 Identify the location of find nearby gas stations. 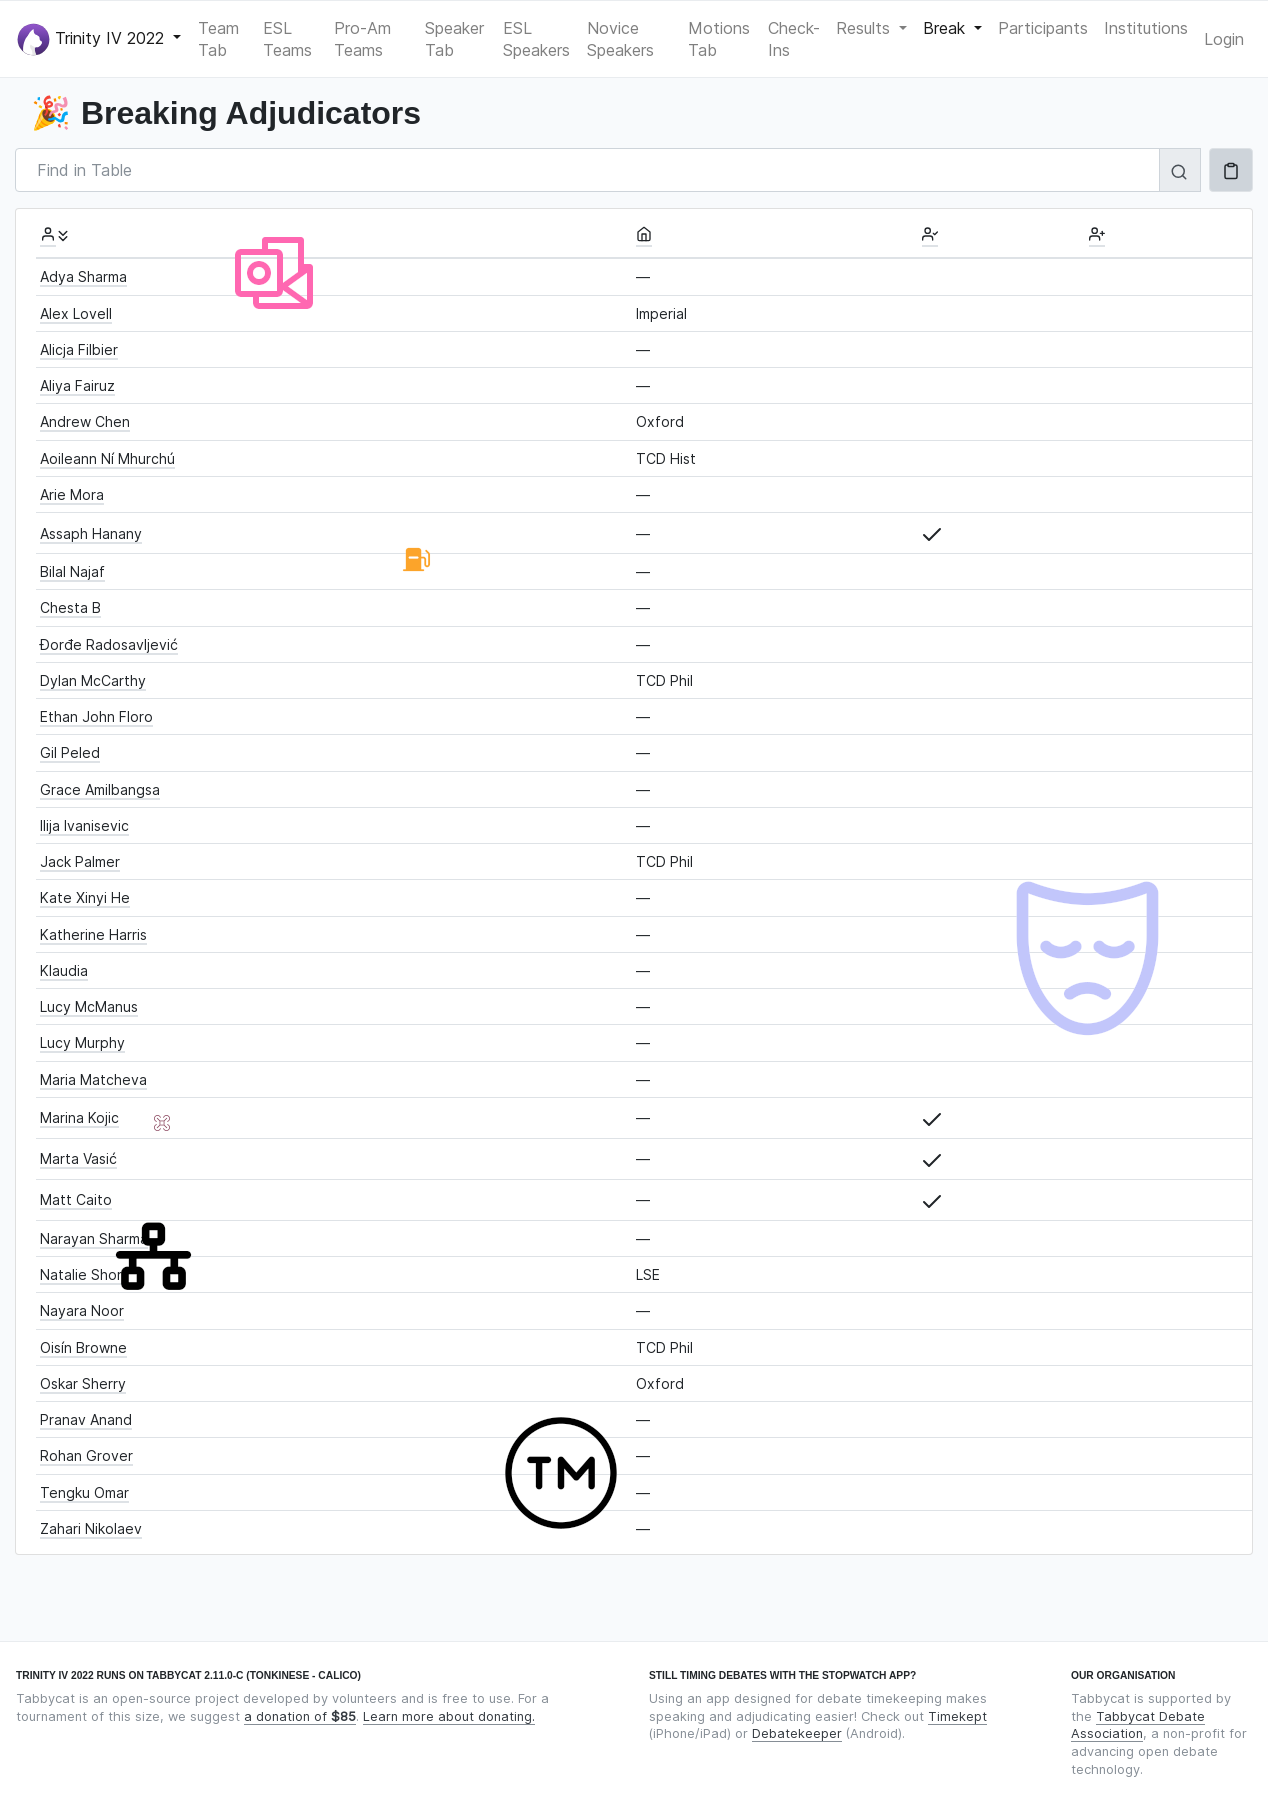
(415, 559).